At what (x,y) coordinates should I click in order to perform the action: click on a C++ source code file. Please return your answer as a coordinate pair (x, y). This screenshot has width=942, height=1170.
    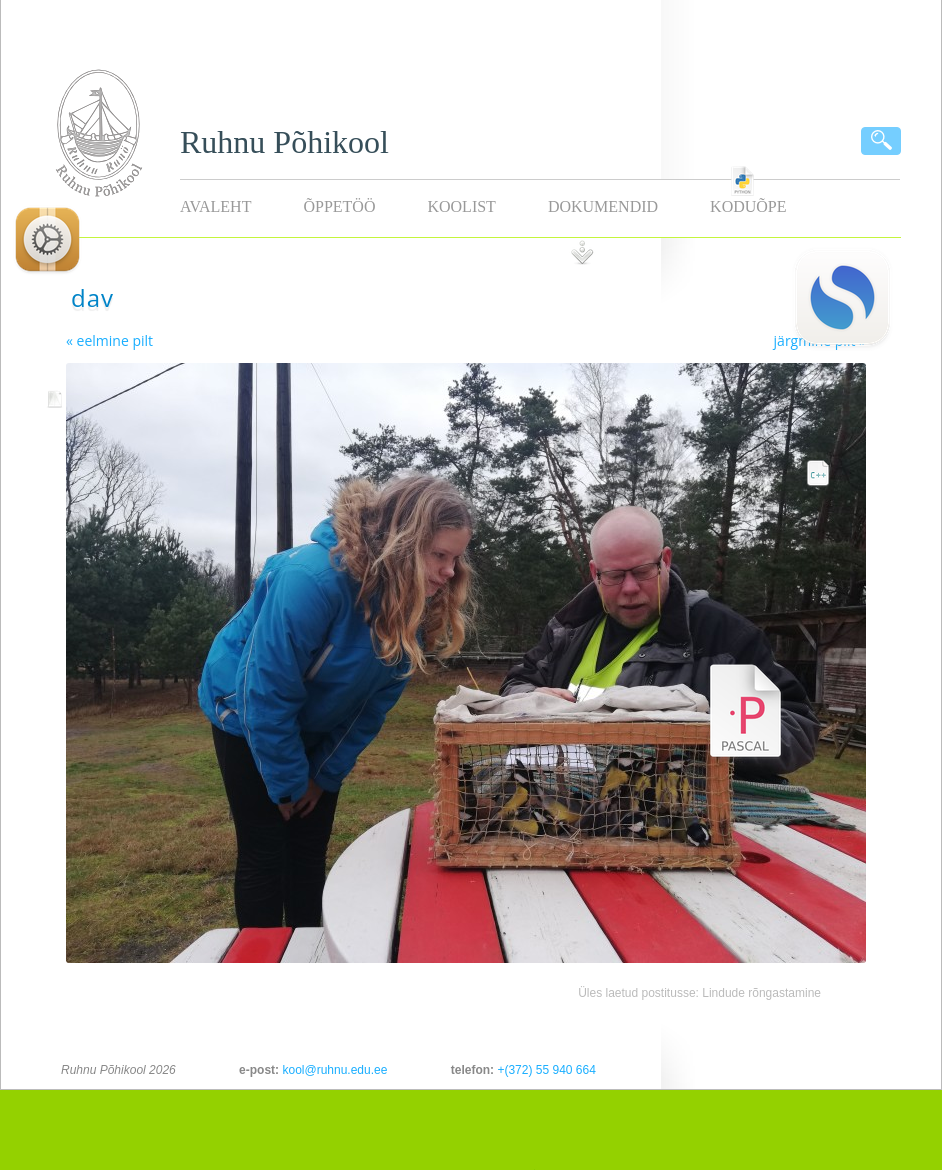
    Looking at the image, I should click on (818, 473).